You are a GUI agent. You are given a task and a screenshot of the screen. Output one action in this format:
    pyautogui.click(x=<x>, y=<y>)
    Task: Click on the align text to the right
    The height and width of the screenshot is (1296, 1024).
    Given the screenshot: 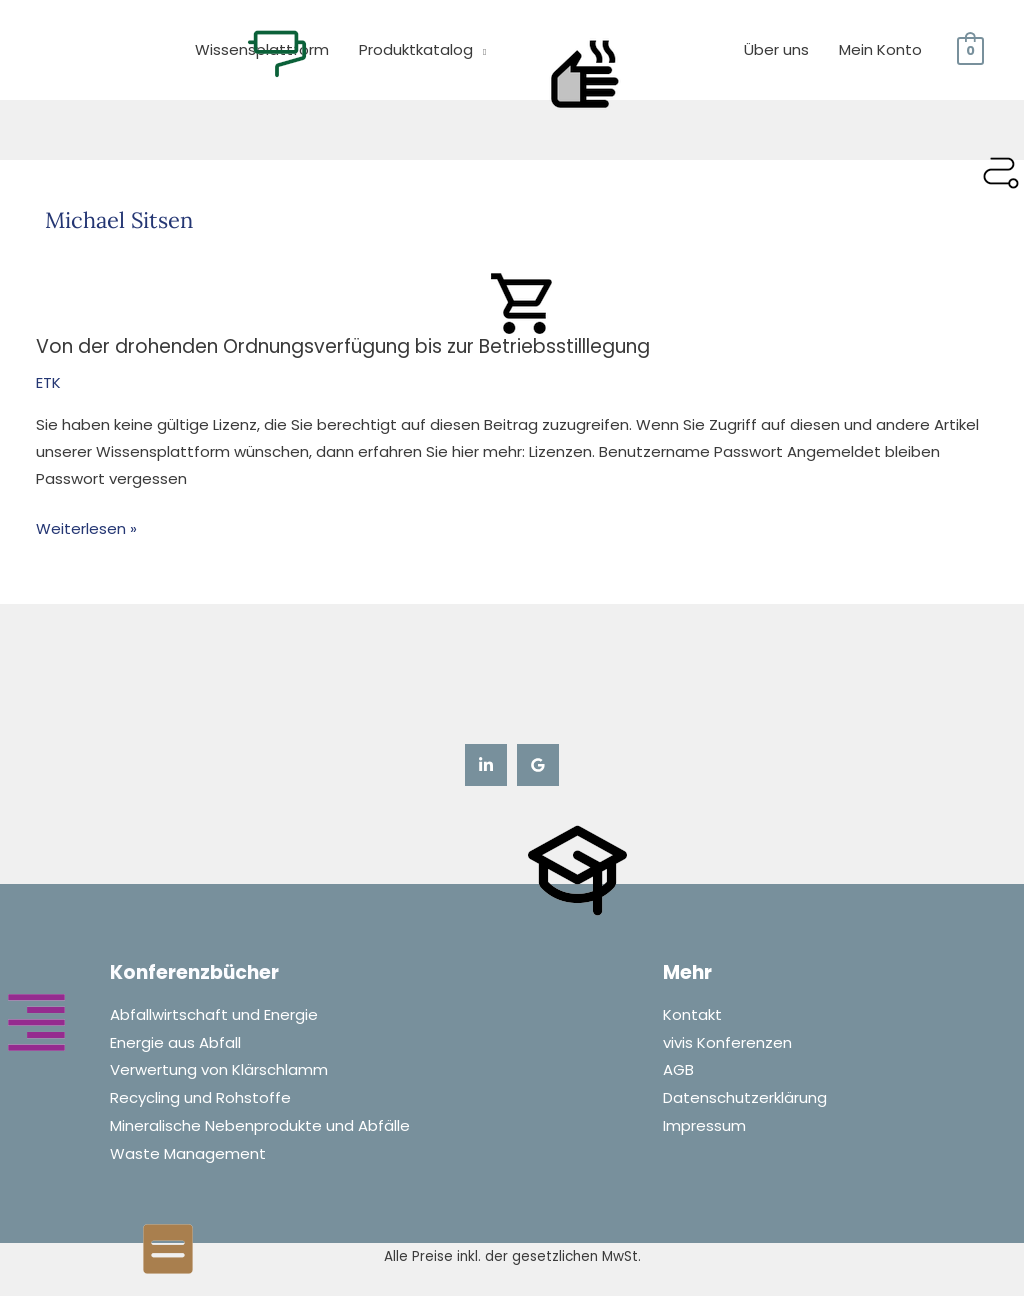 What is the action you would take?
    pyautogui.click(x=36, y=1022)
    